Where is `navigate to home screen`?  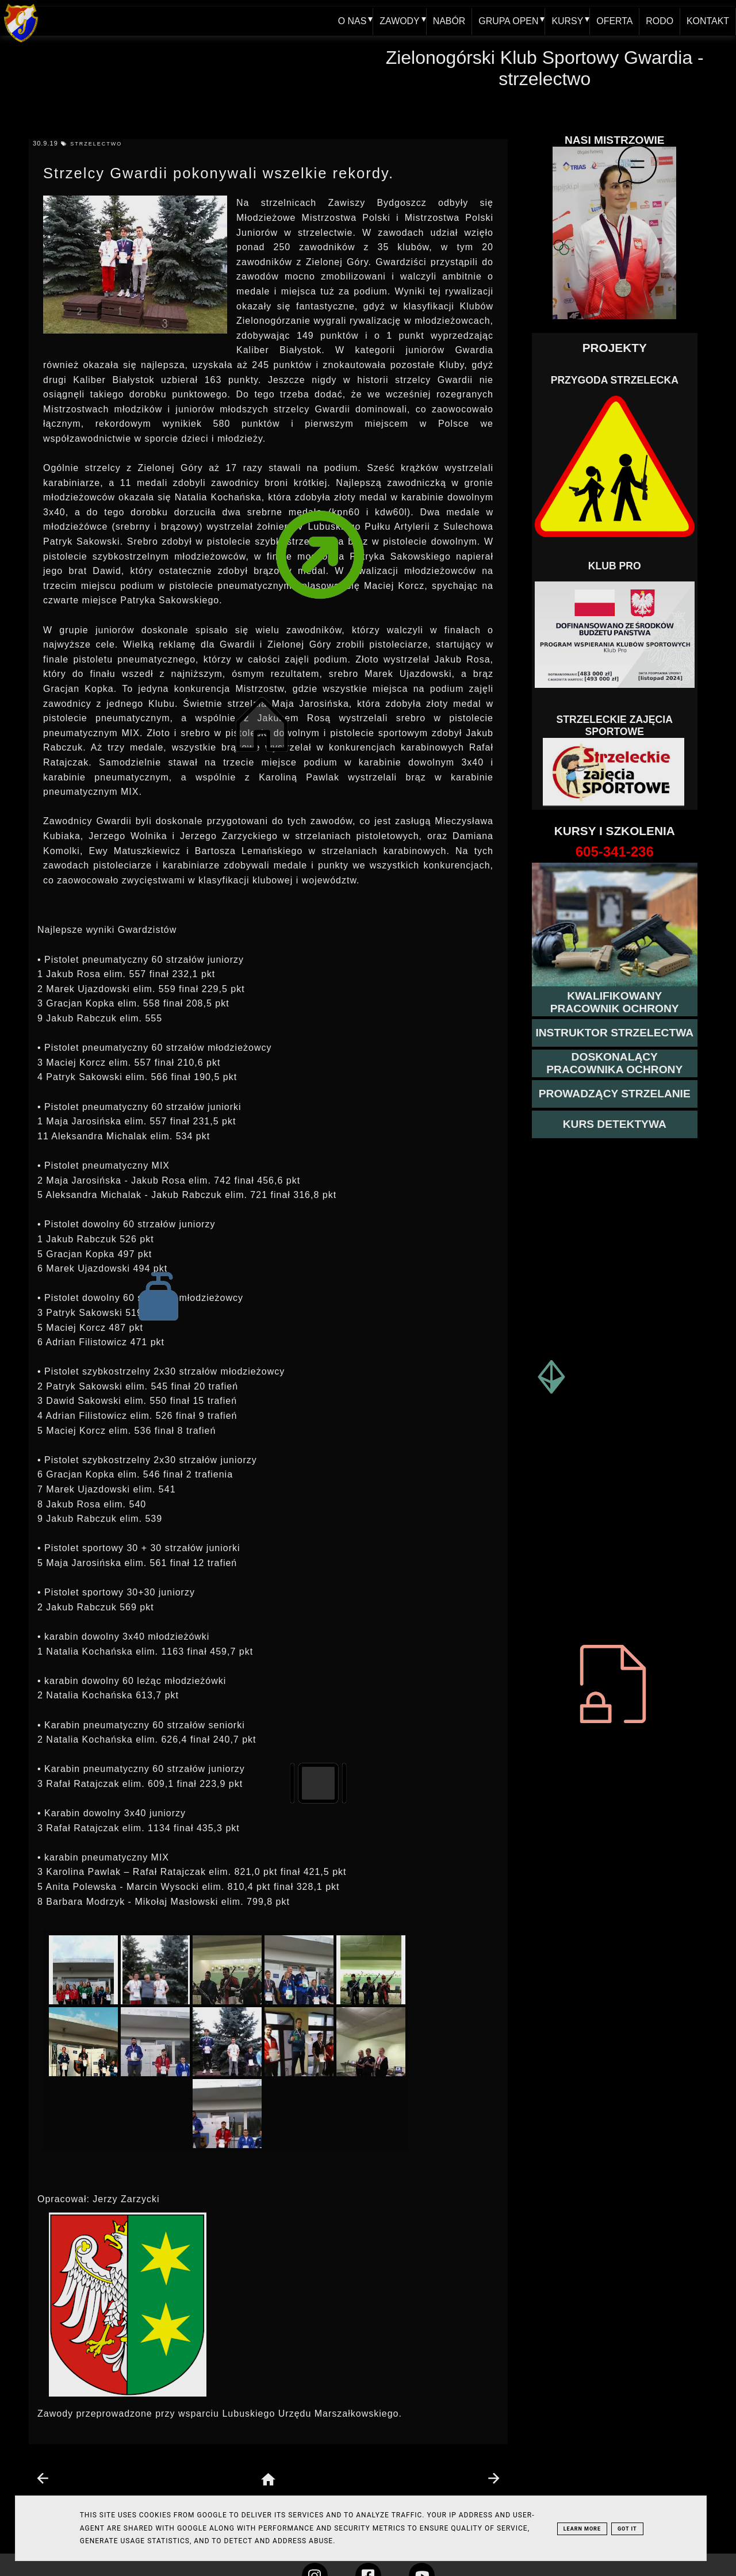
navigate to home screen is located at coordinates (262, 725).